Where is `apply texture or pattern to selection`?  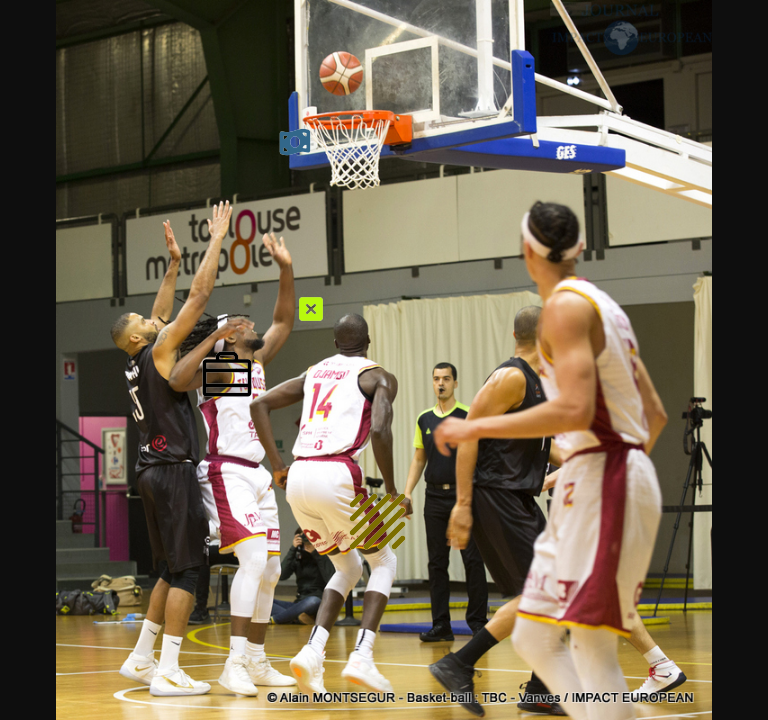 apply texture or pattern to selection is located at coordinates (377, 521).